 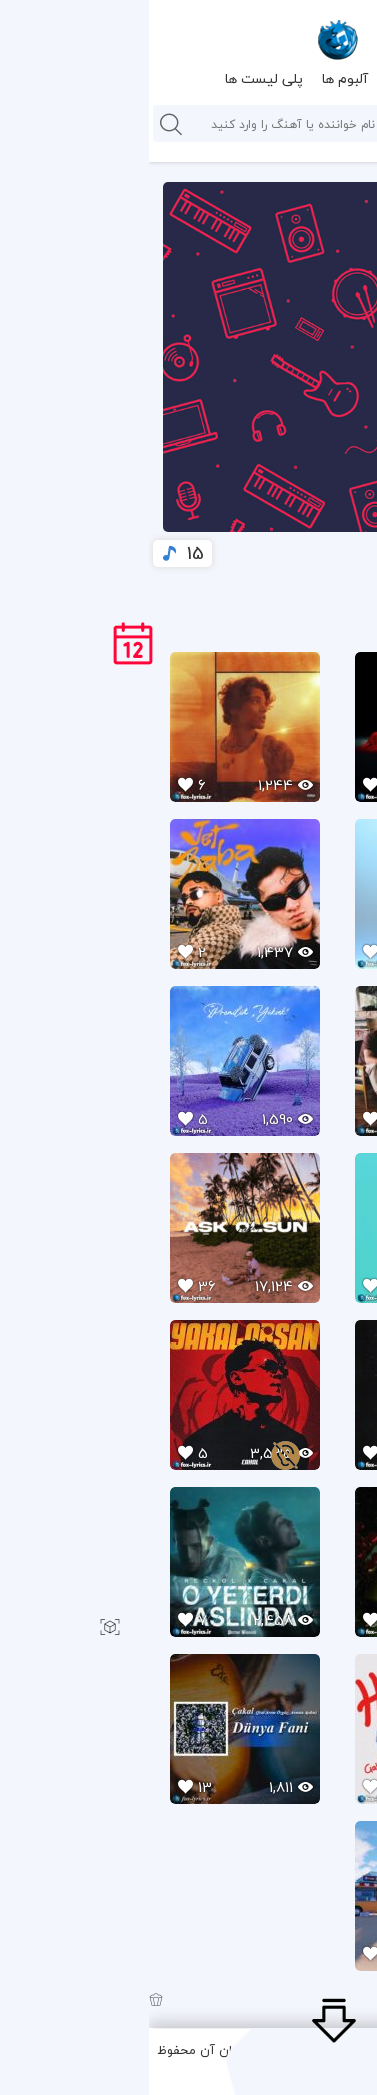 I want to click on view calendar or scheduled events, so click(x=133, y=645).